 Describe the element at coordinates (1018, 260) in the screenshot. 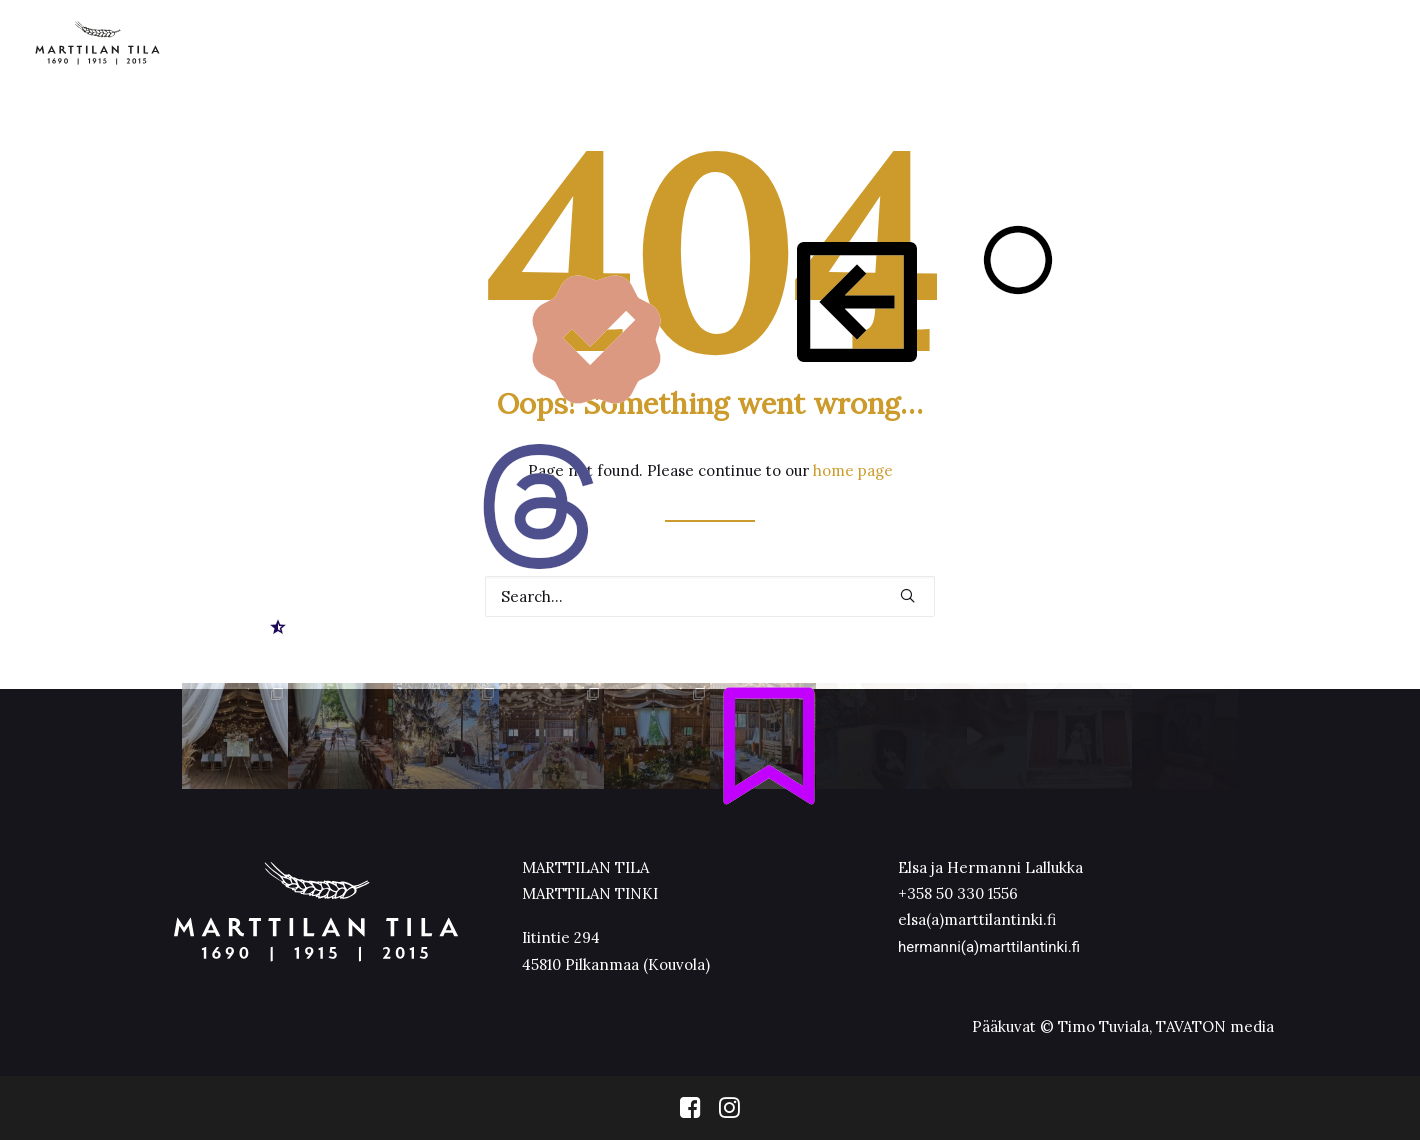

I see `unselected radio button or checkbox option` at that location.